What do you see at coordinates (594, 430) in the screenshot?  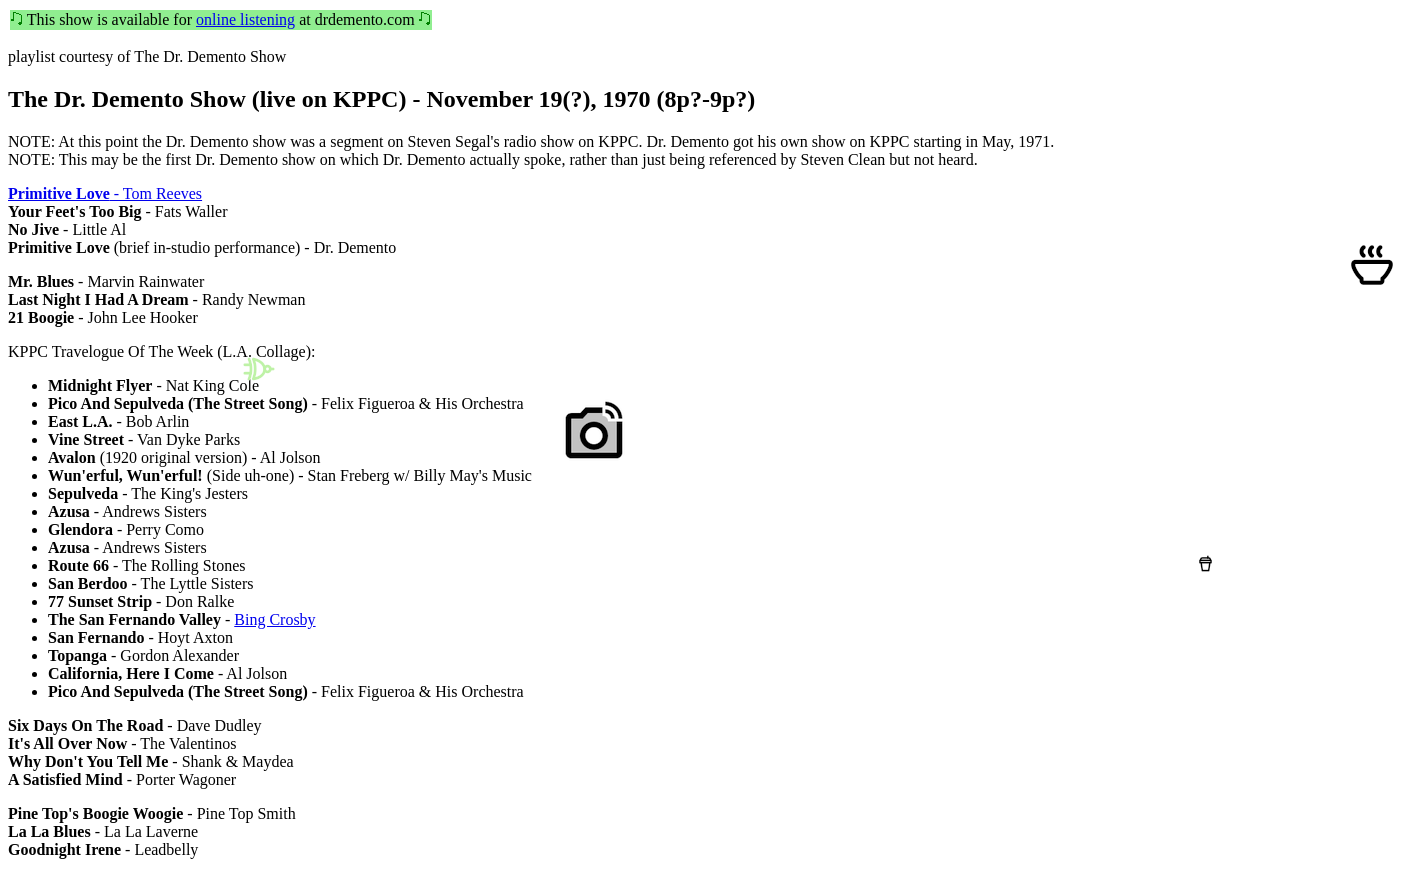 I see `connect to a wireless or linked camera device` at bounding box center [594, 430].